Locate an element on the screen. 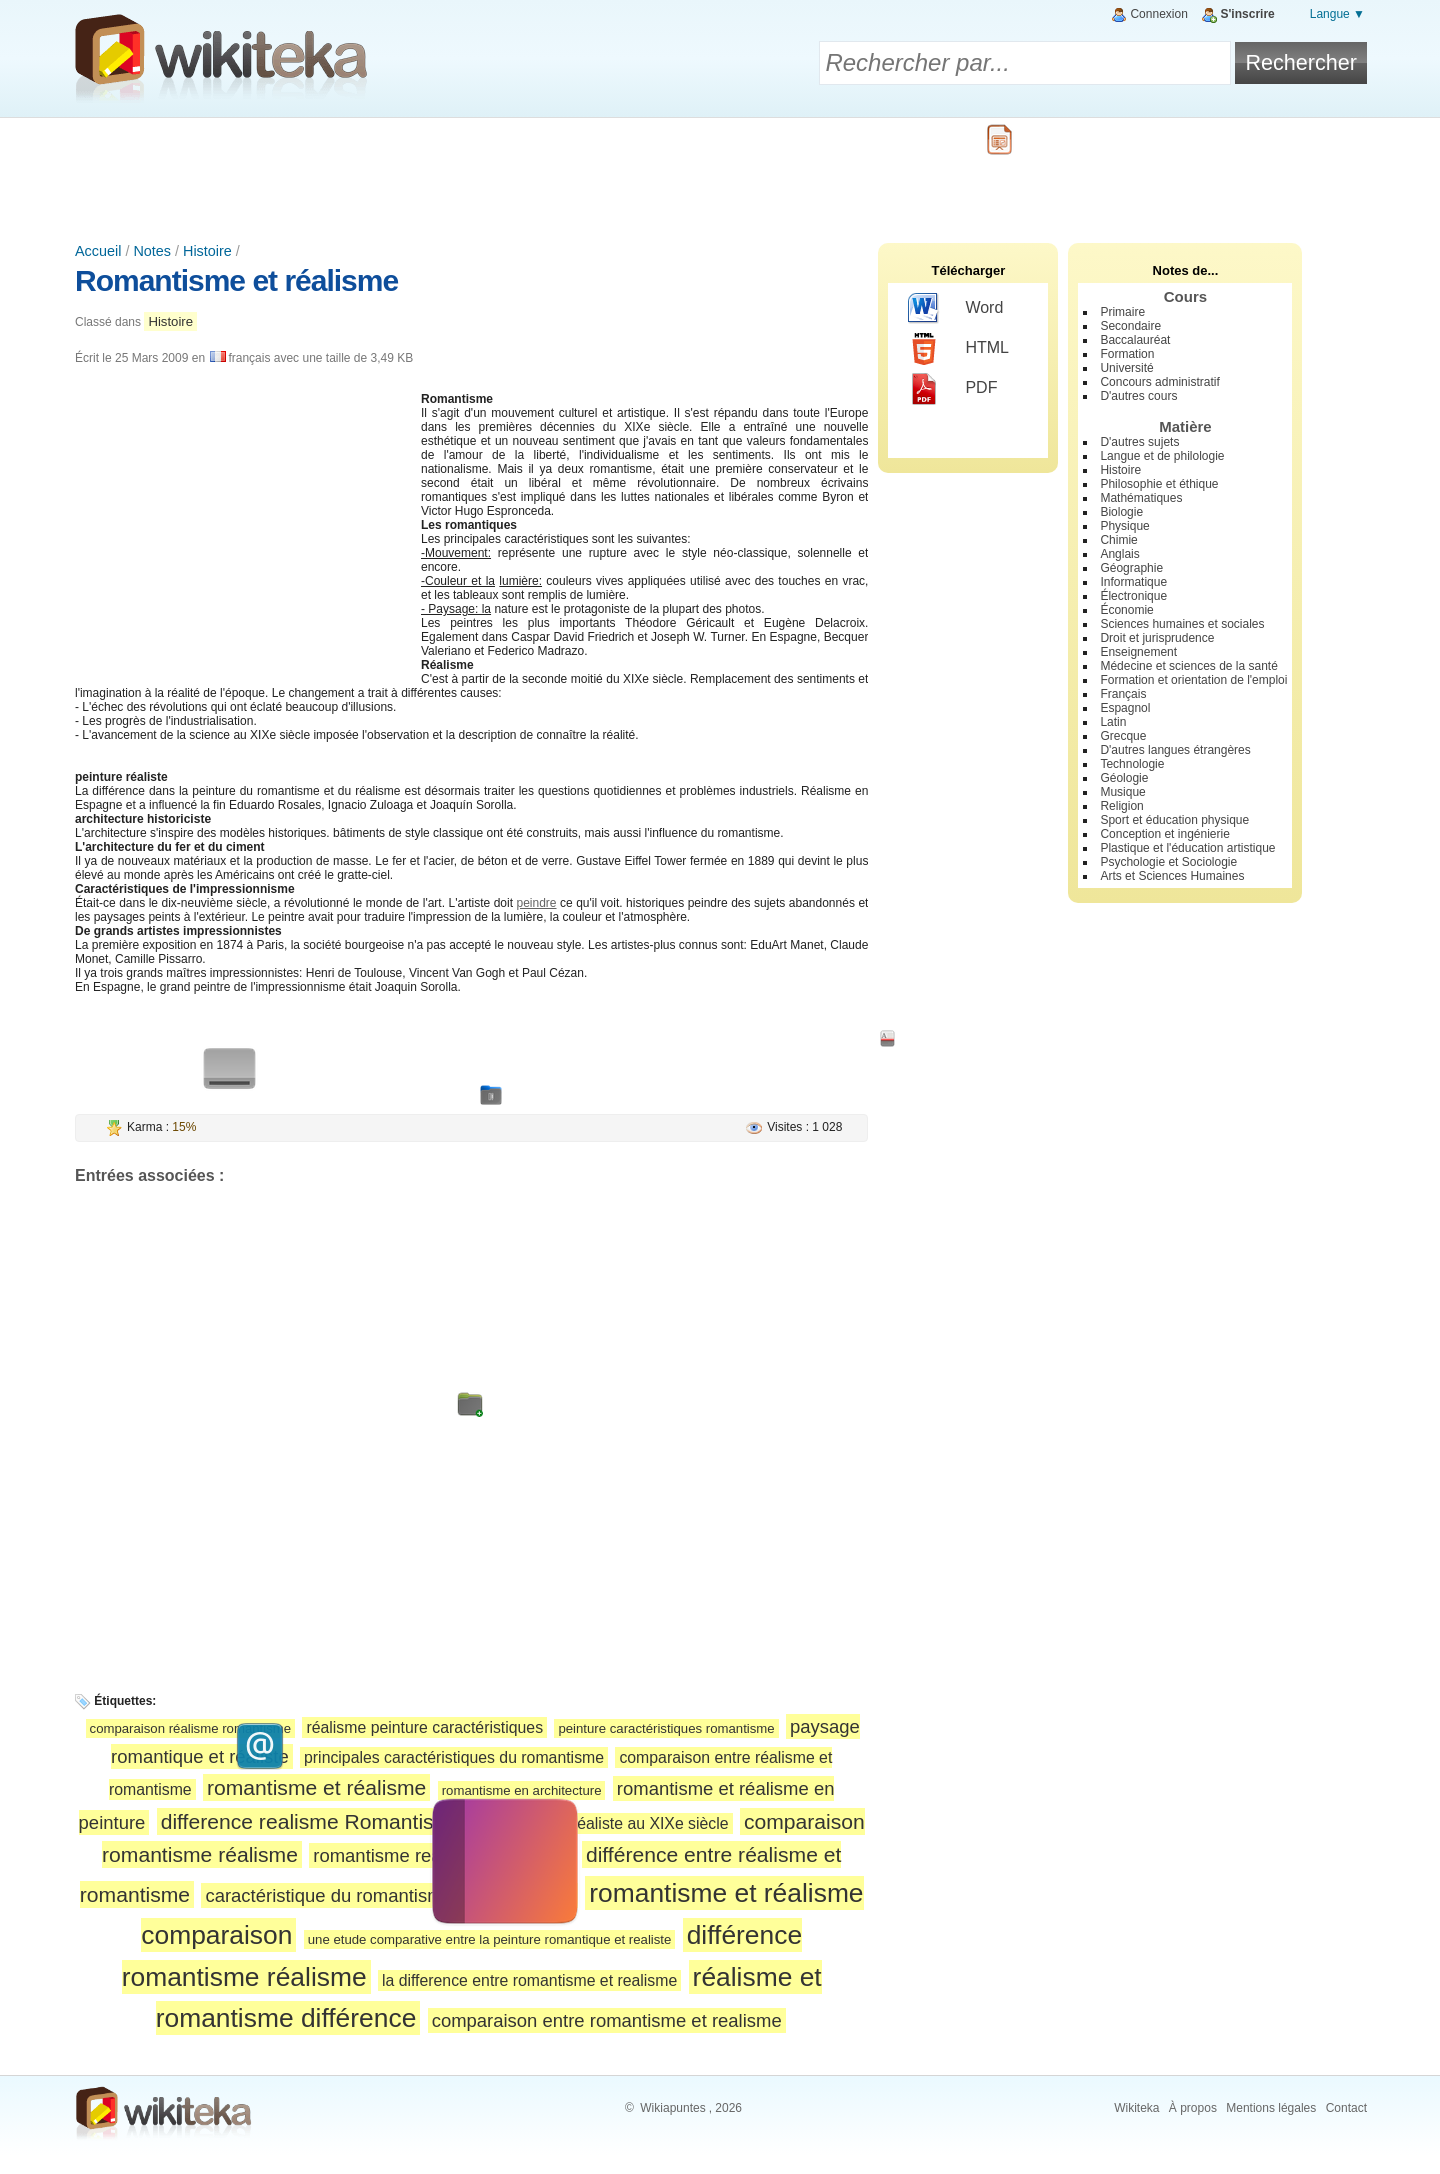 The width and height of the screenshot is (1440, 2174). create a new folder is located at coordinates (470, 1404).